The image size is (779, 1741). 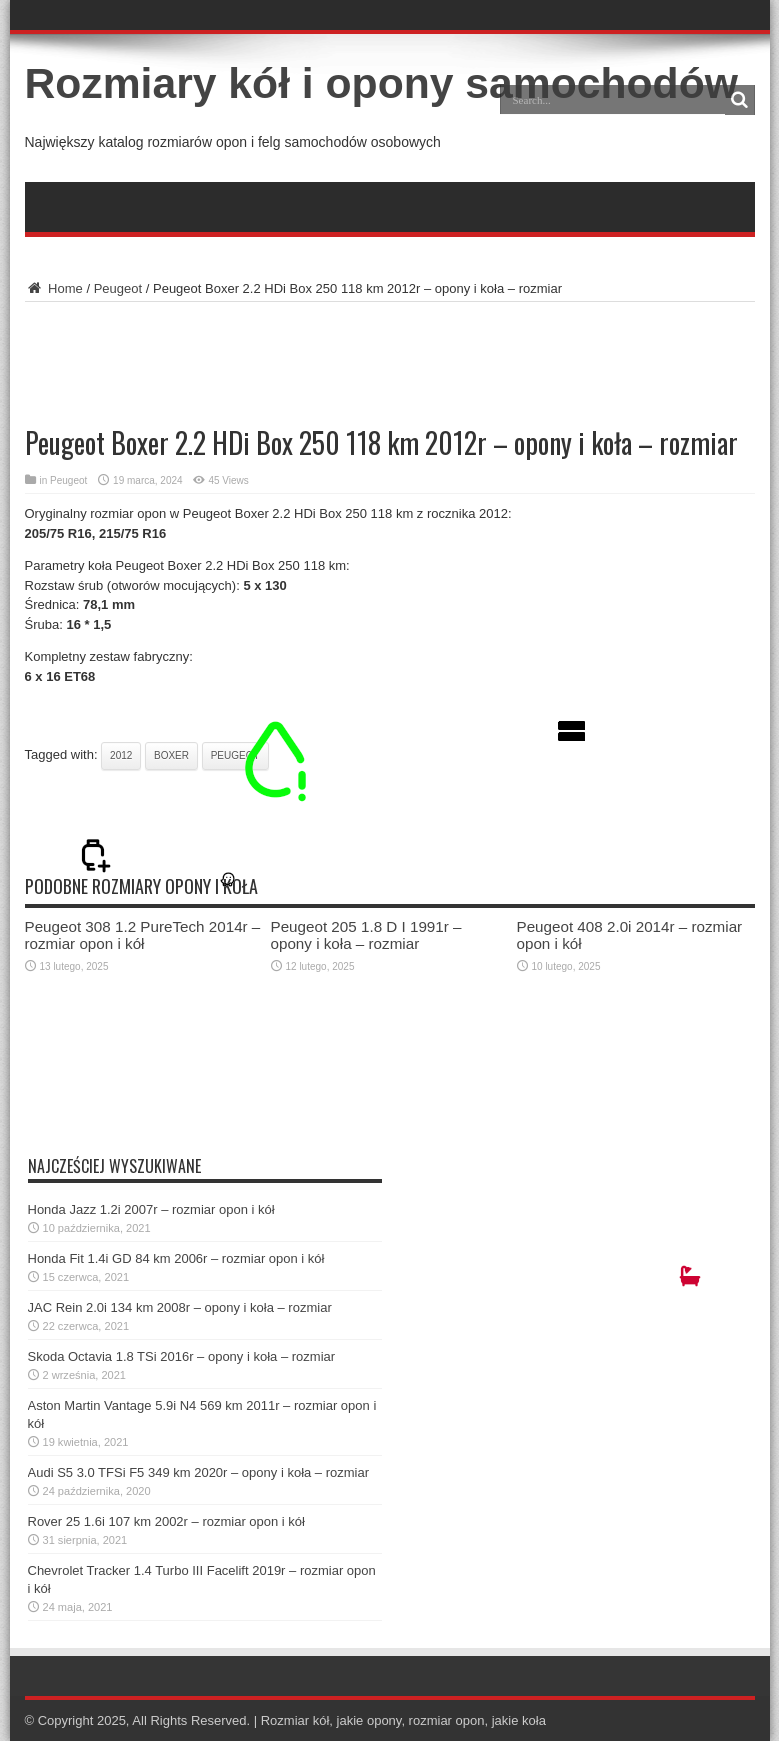 I want to click on water or hydration warning, so click(x=275, y=759).